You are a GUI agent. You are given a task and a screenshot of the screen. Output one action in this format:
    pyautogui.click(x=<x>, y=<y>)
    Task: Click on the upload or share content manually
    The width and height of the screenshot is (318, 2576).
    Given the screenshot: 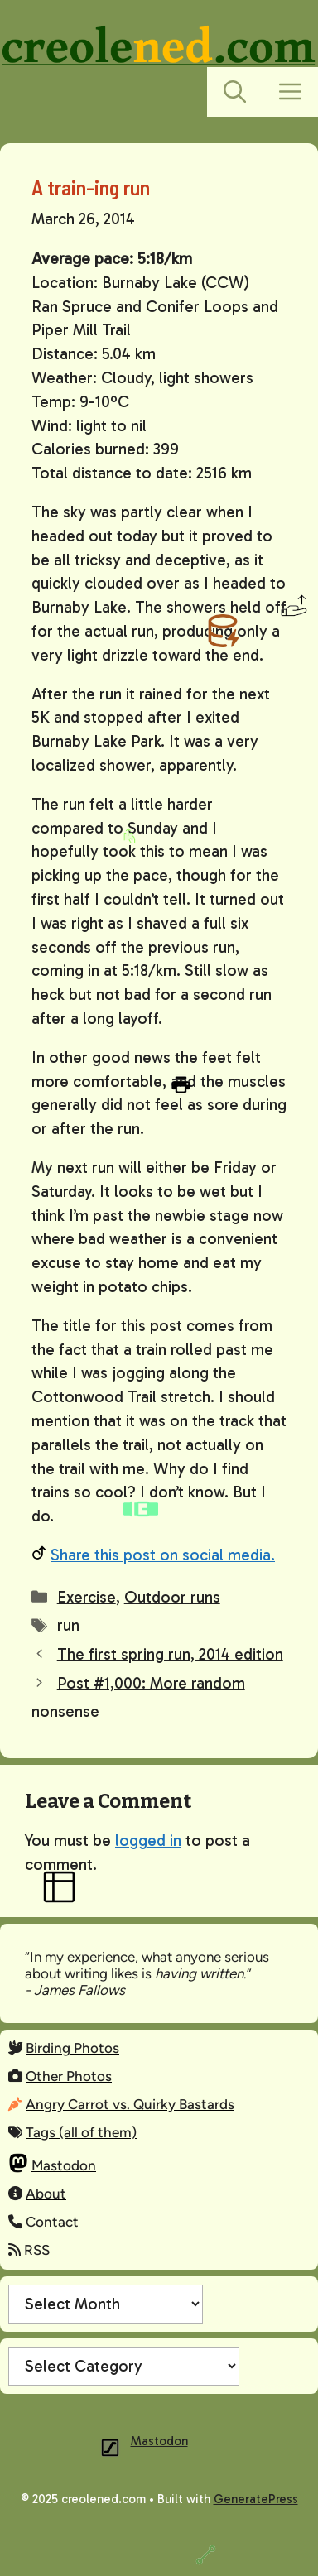 What is the action you would take?
    pyautogui.click(x=295, y=607)
    